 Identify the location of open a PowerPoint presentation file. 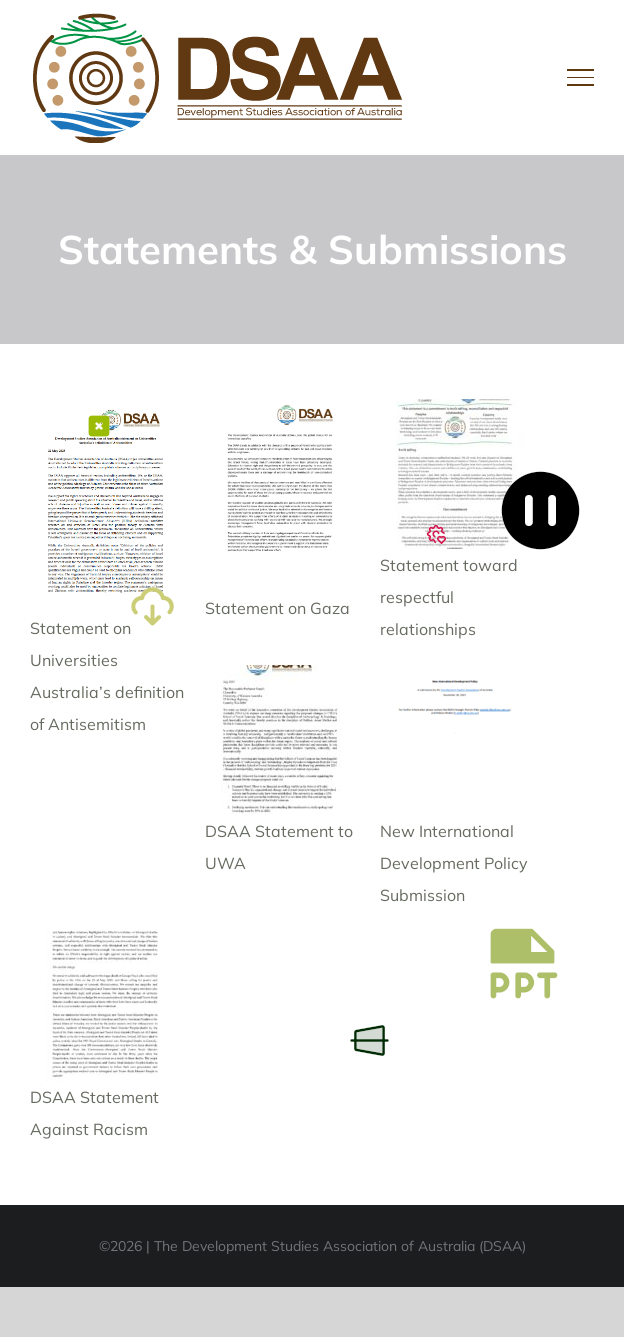
(522, 966).